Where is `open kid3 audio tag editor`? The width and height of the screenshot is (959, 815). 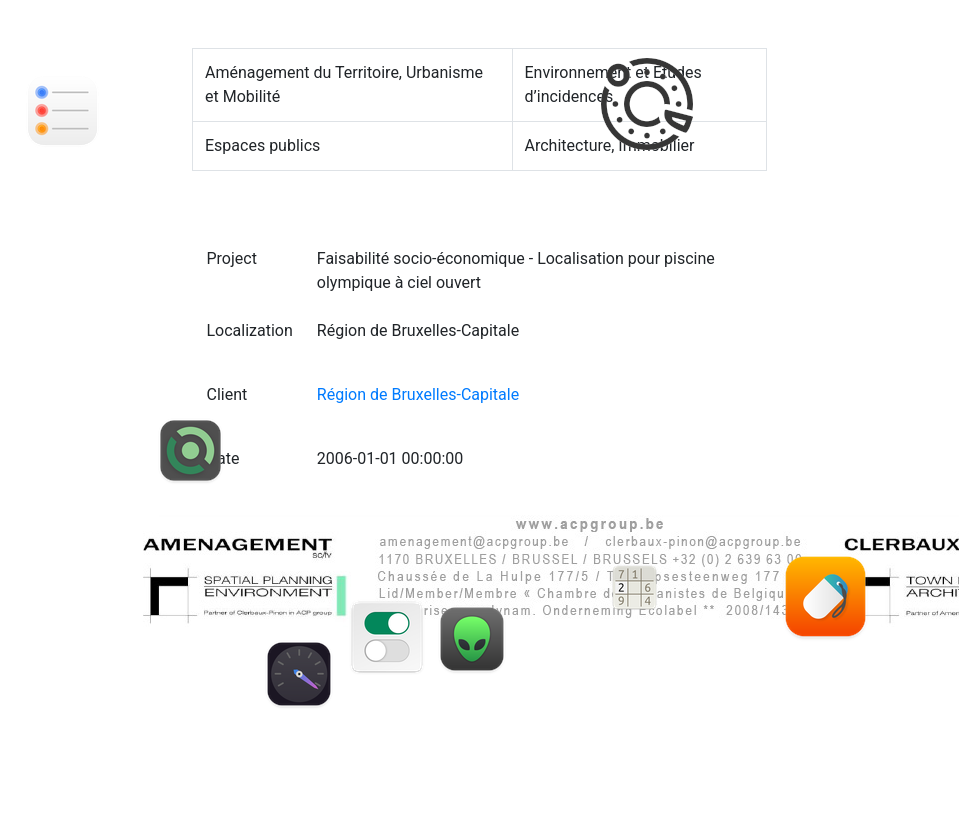 open kid3 audio tag editor is located at coordinates (825, 596).